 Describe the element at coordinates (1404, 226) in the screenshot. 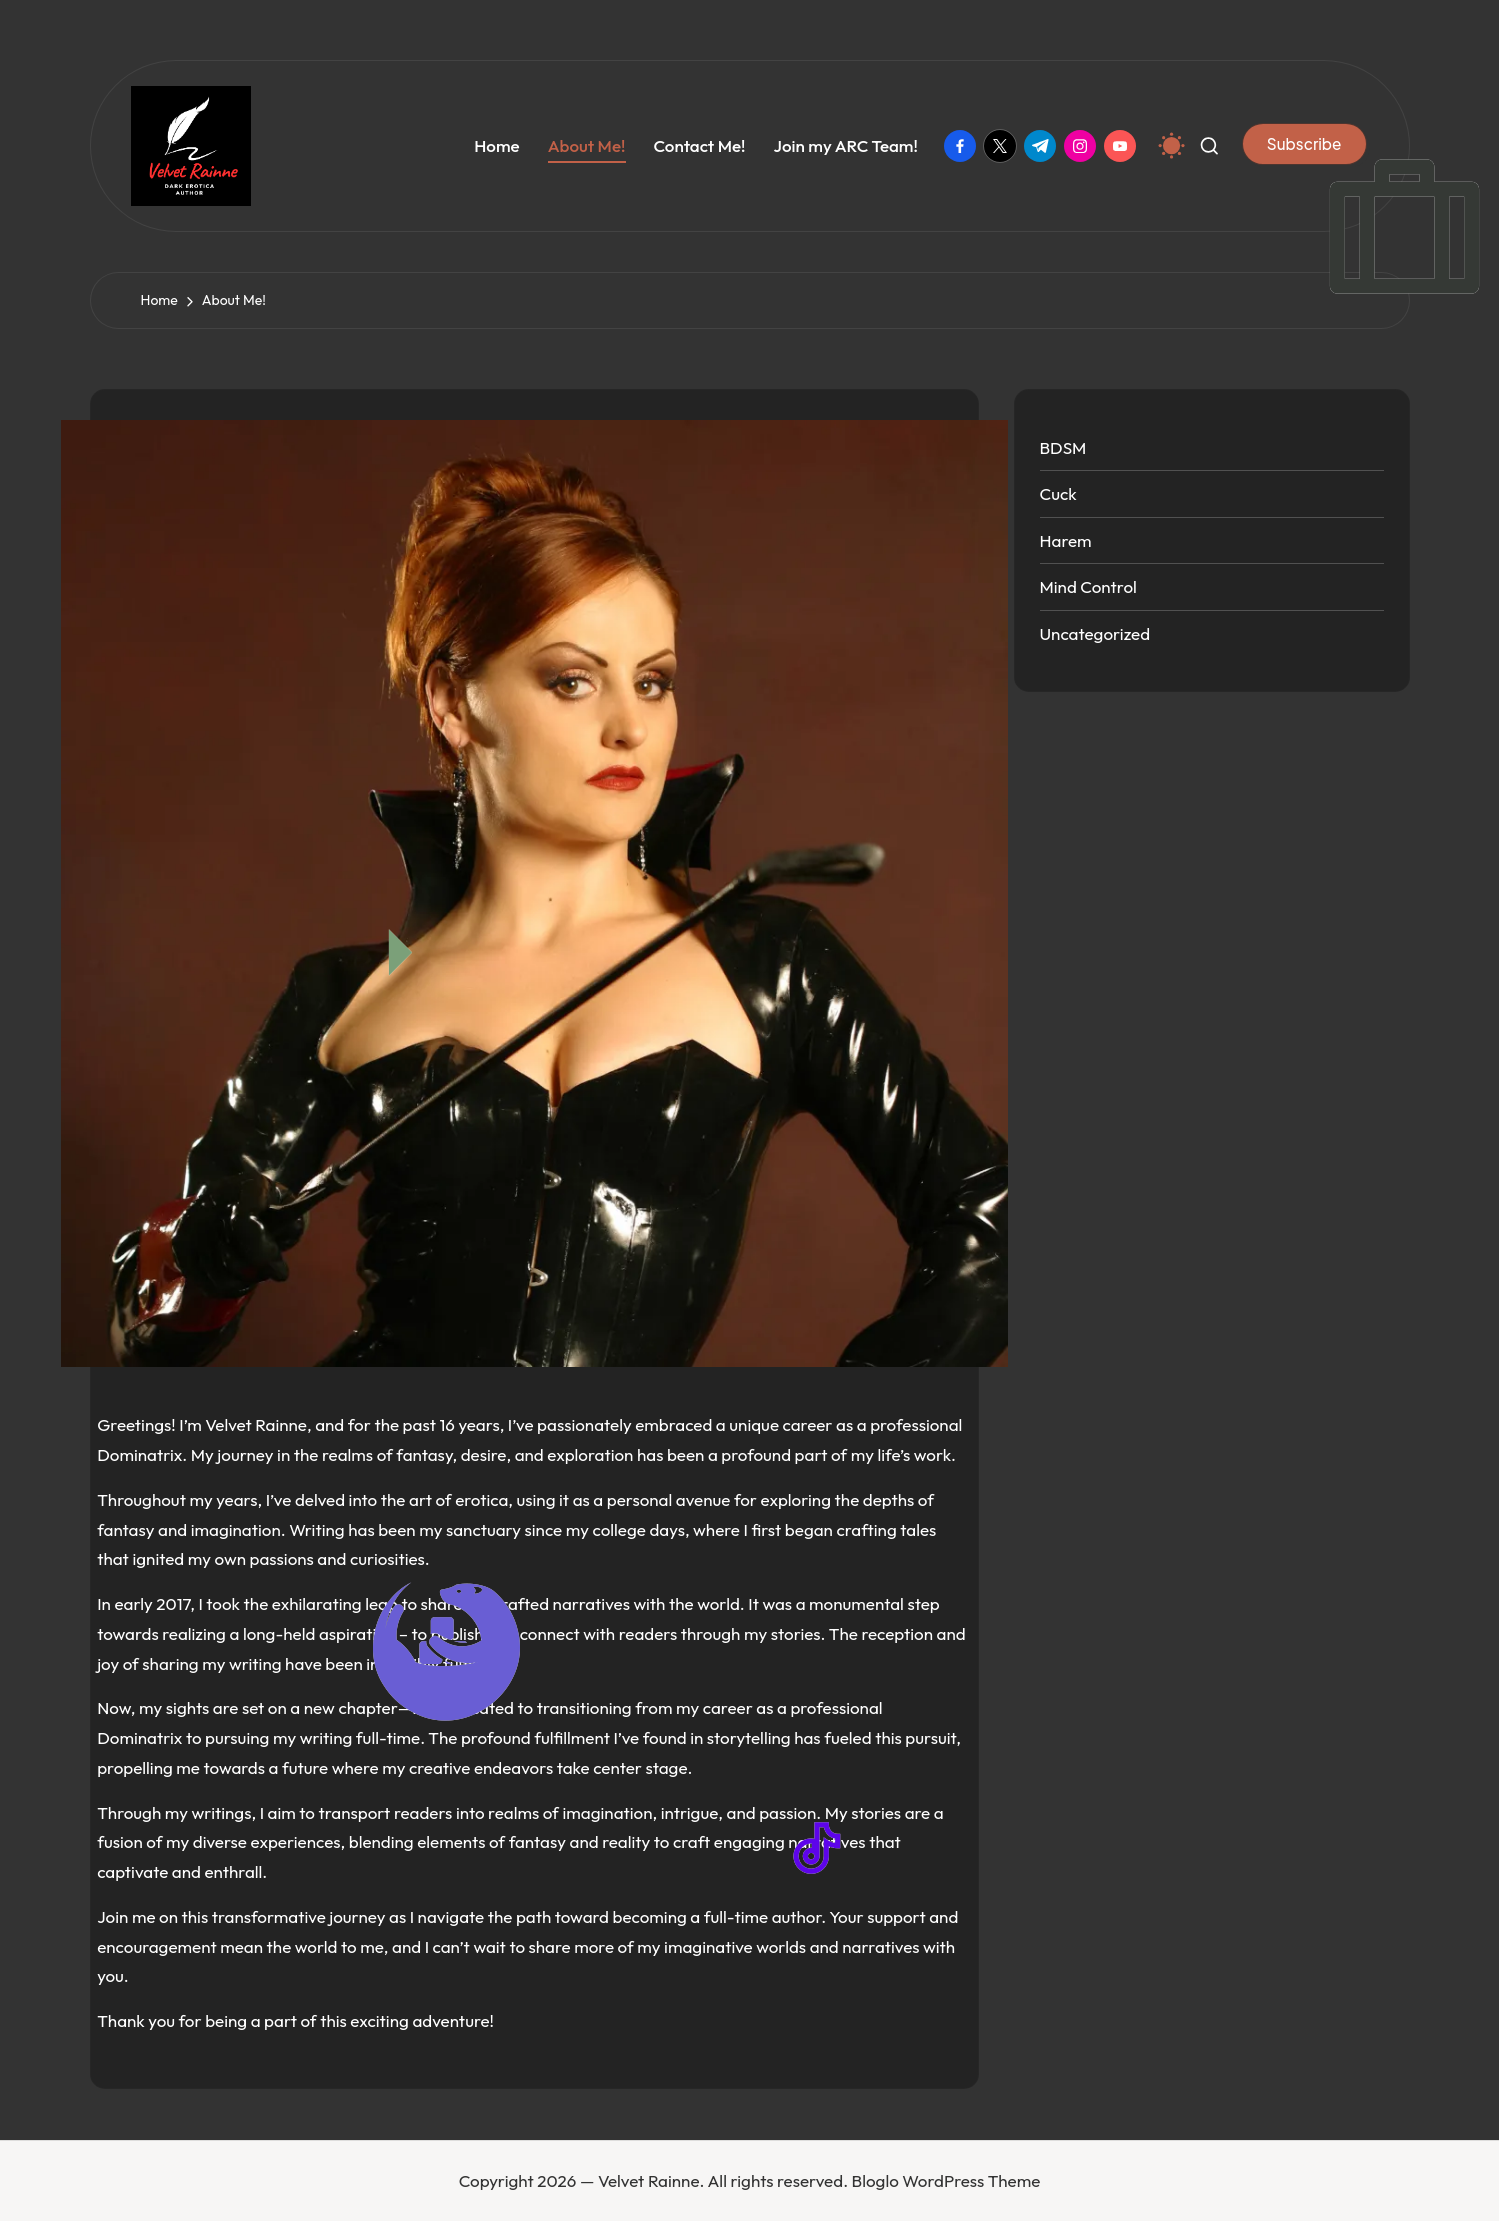

I see `access travel or trip planning features` at that location.